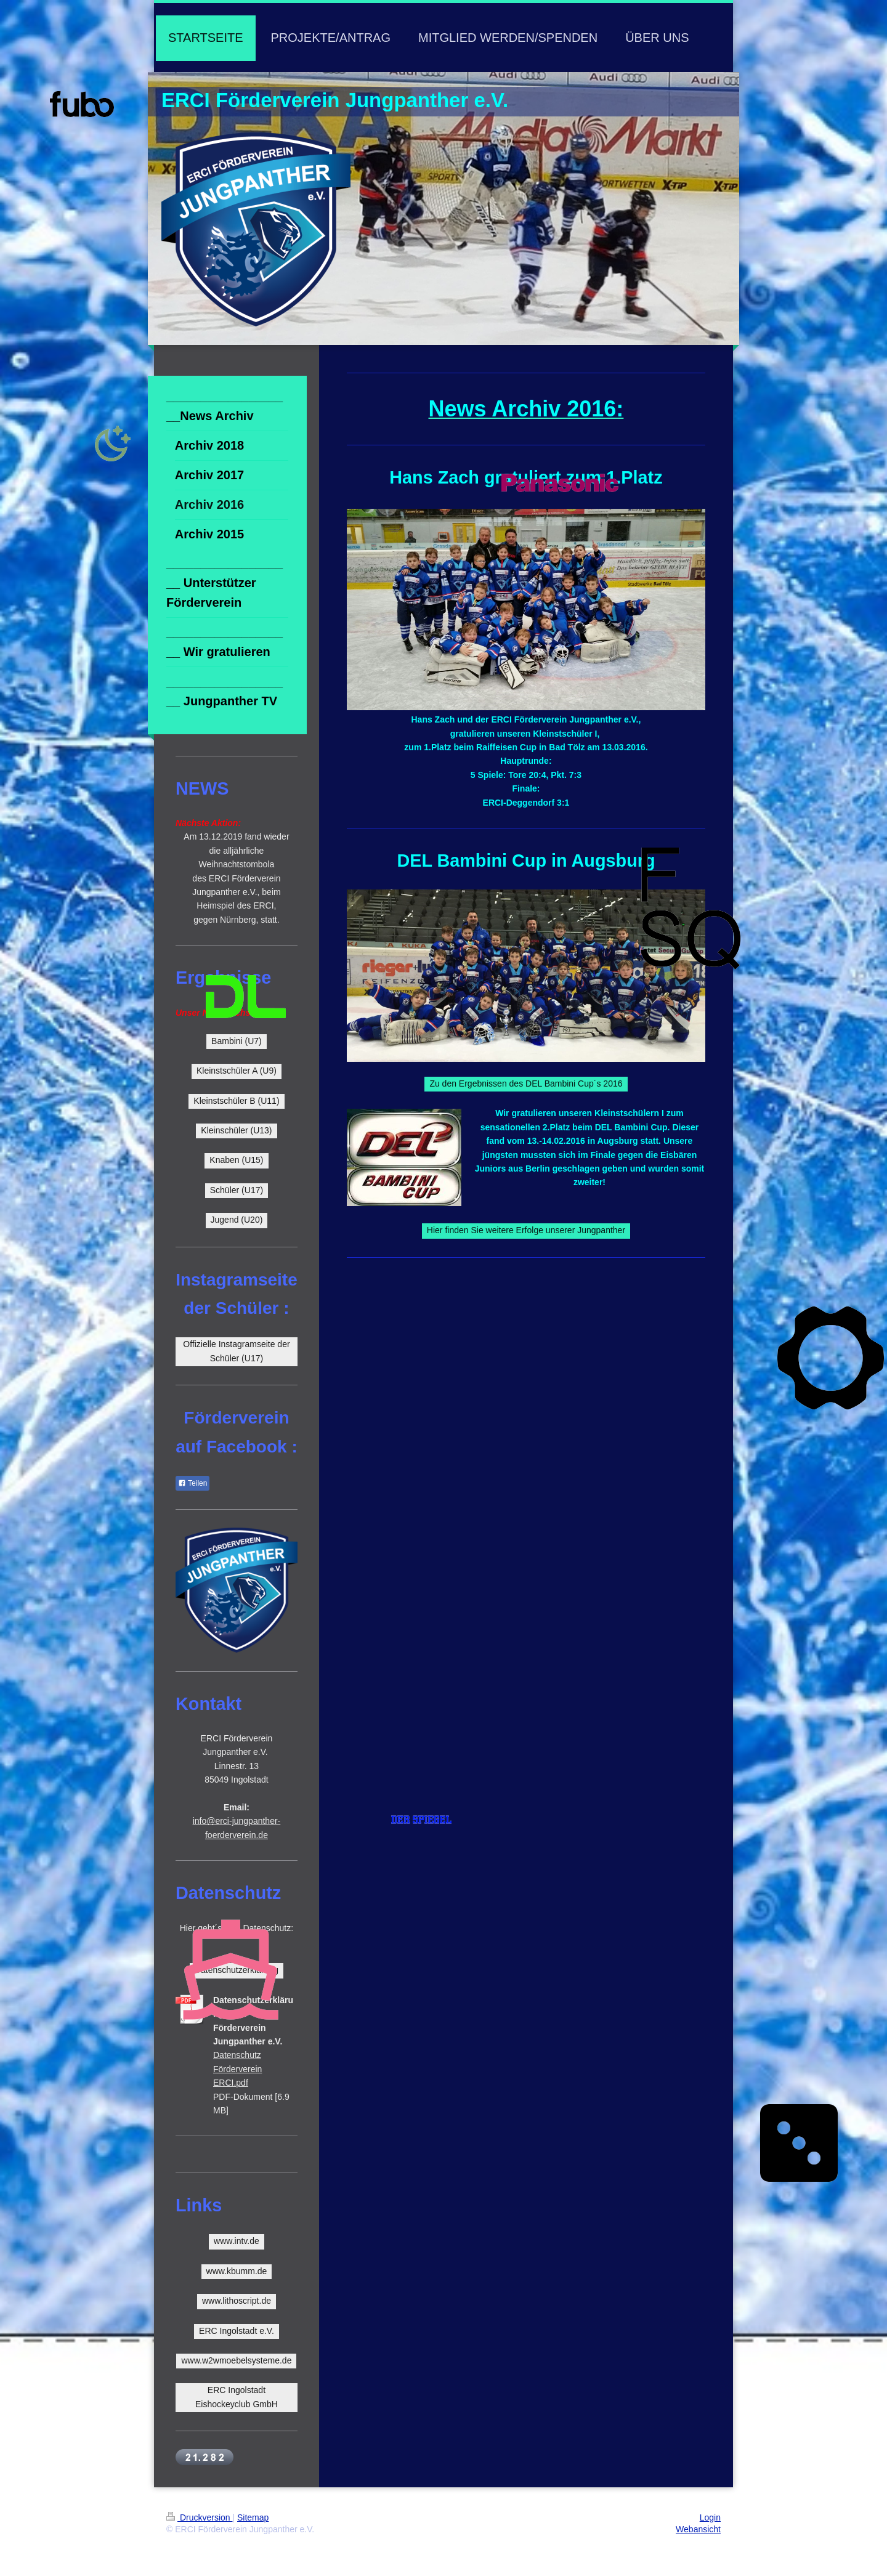 Image resolution: width=887 pixels, height=2576 pixels. I want to click on debrid-link service logo, so click(246, 997).